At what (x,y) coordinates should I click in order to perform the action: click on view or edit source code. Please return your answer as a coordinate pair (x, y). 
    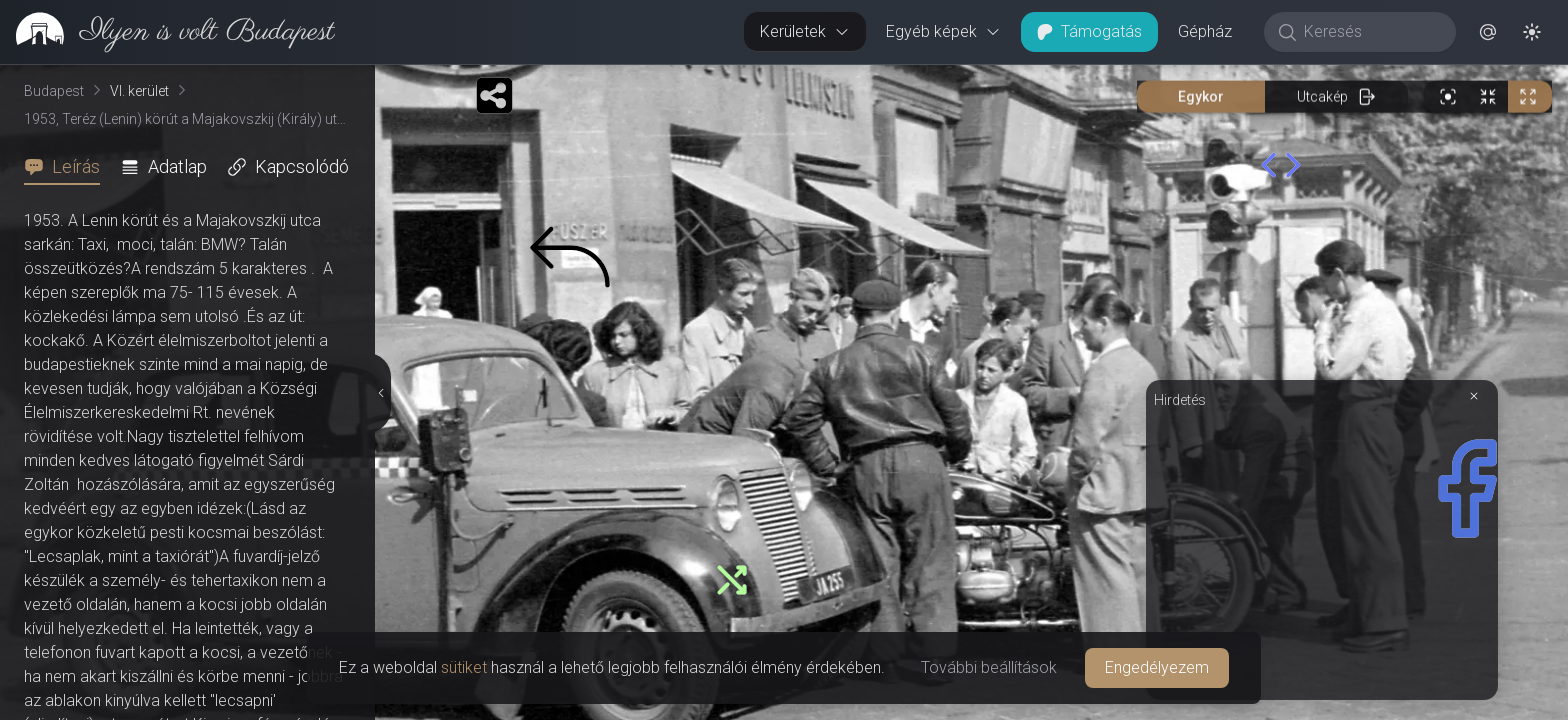
    Looking at the image, I should click on (1281, 165).